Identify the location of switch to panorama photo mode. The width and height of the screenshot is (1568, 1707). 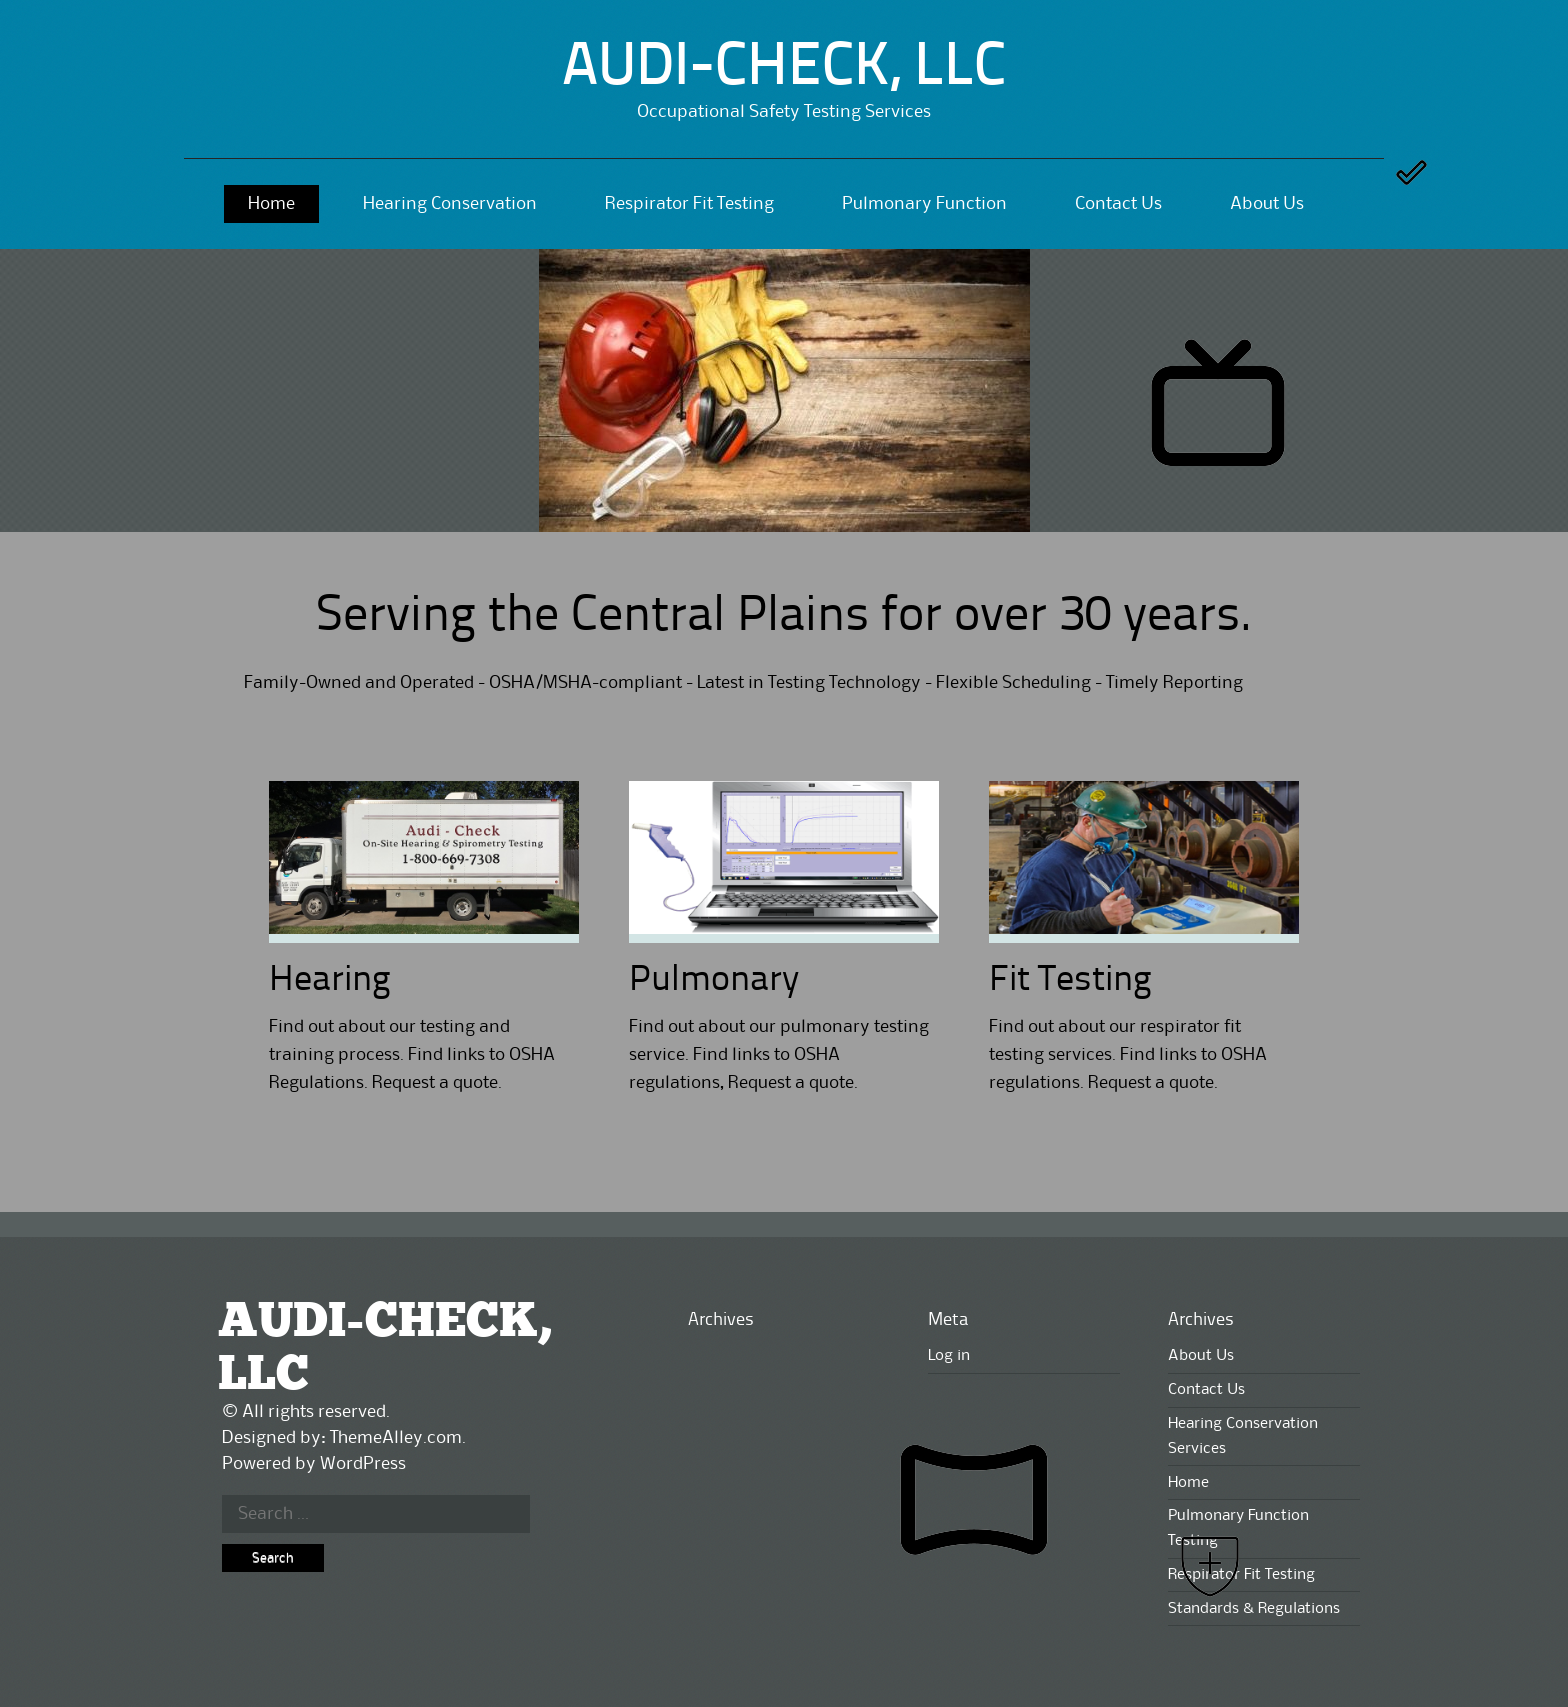
(974, 1500).